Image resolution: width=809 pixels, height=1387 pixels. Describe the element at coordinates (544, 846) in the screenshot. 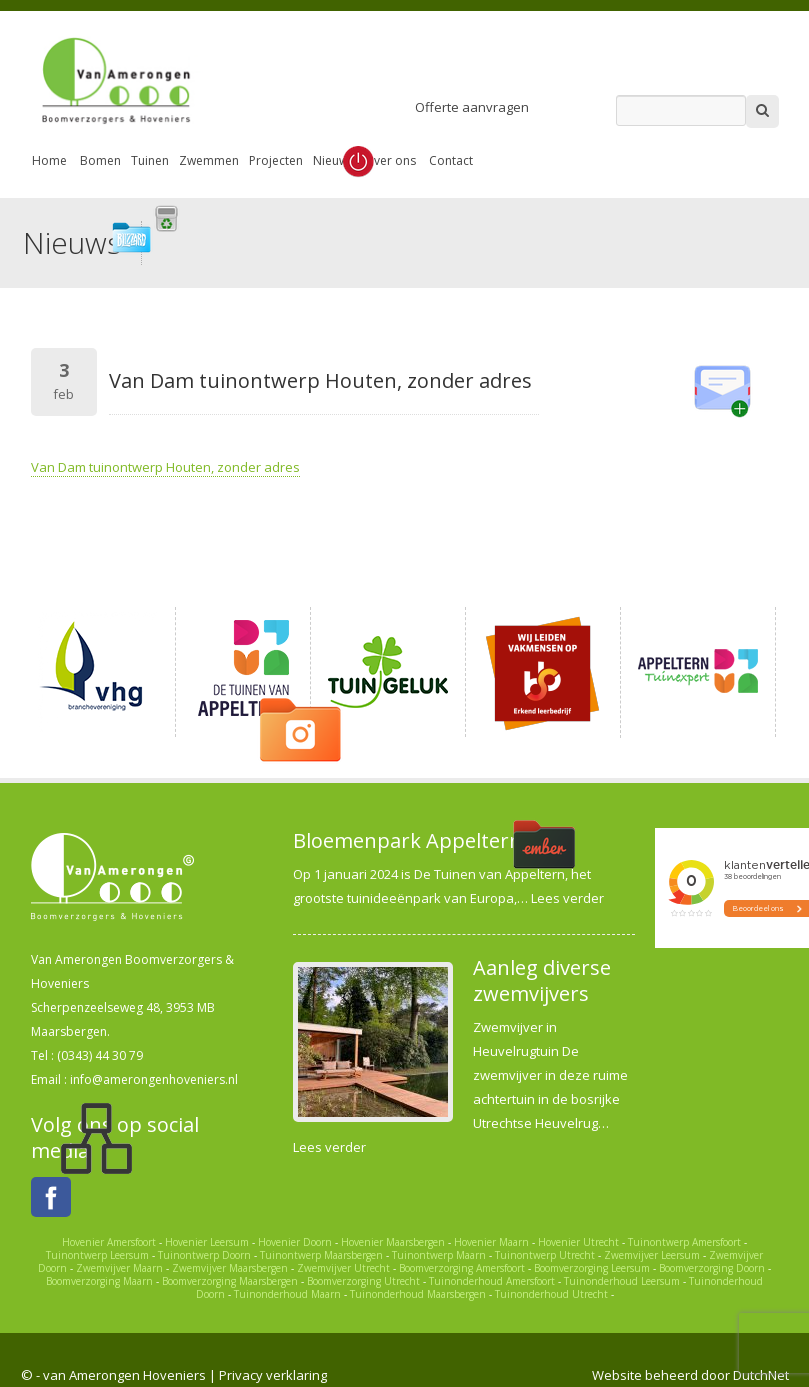

I see `folder containing ember.js project files` at that location.